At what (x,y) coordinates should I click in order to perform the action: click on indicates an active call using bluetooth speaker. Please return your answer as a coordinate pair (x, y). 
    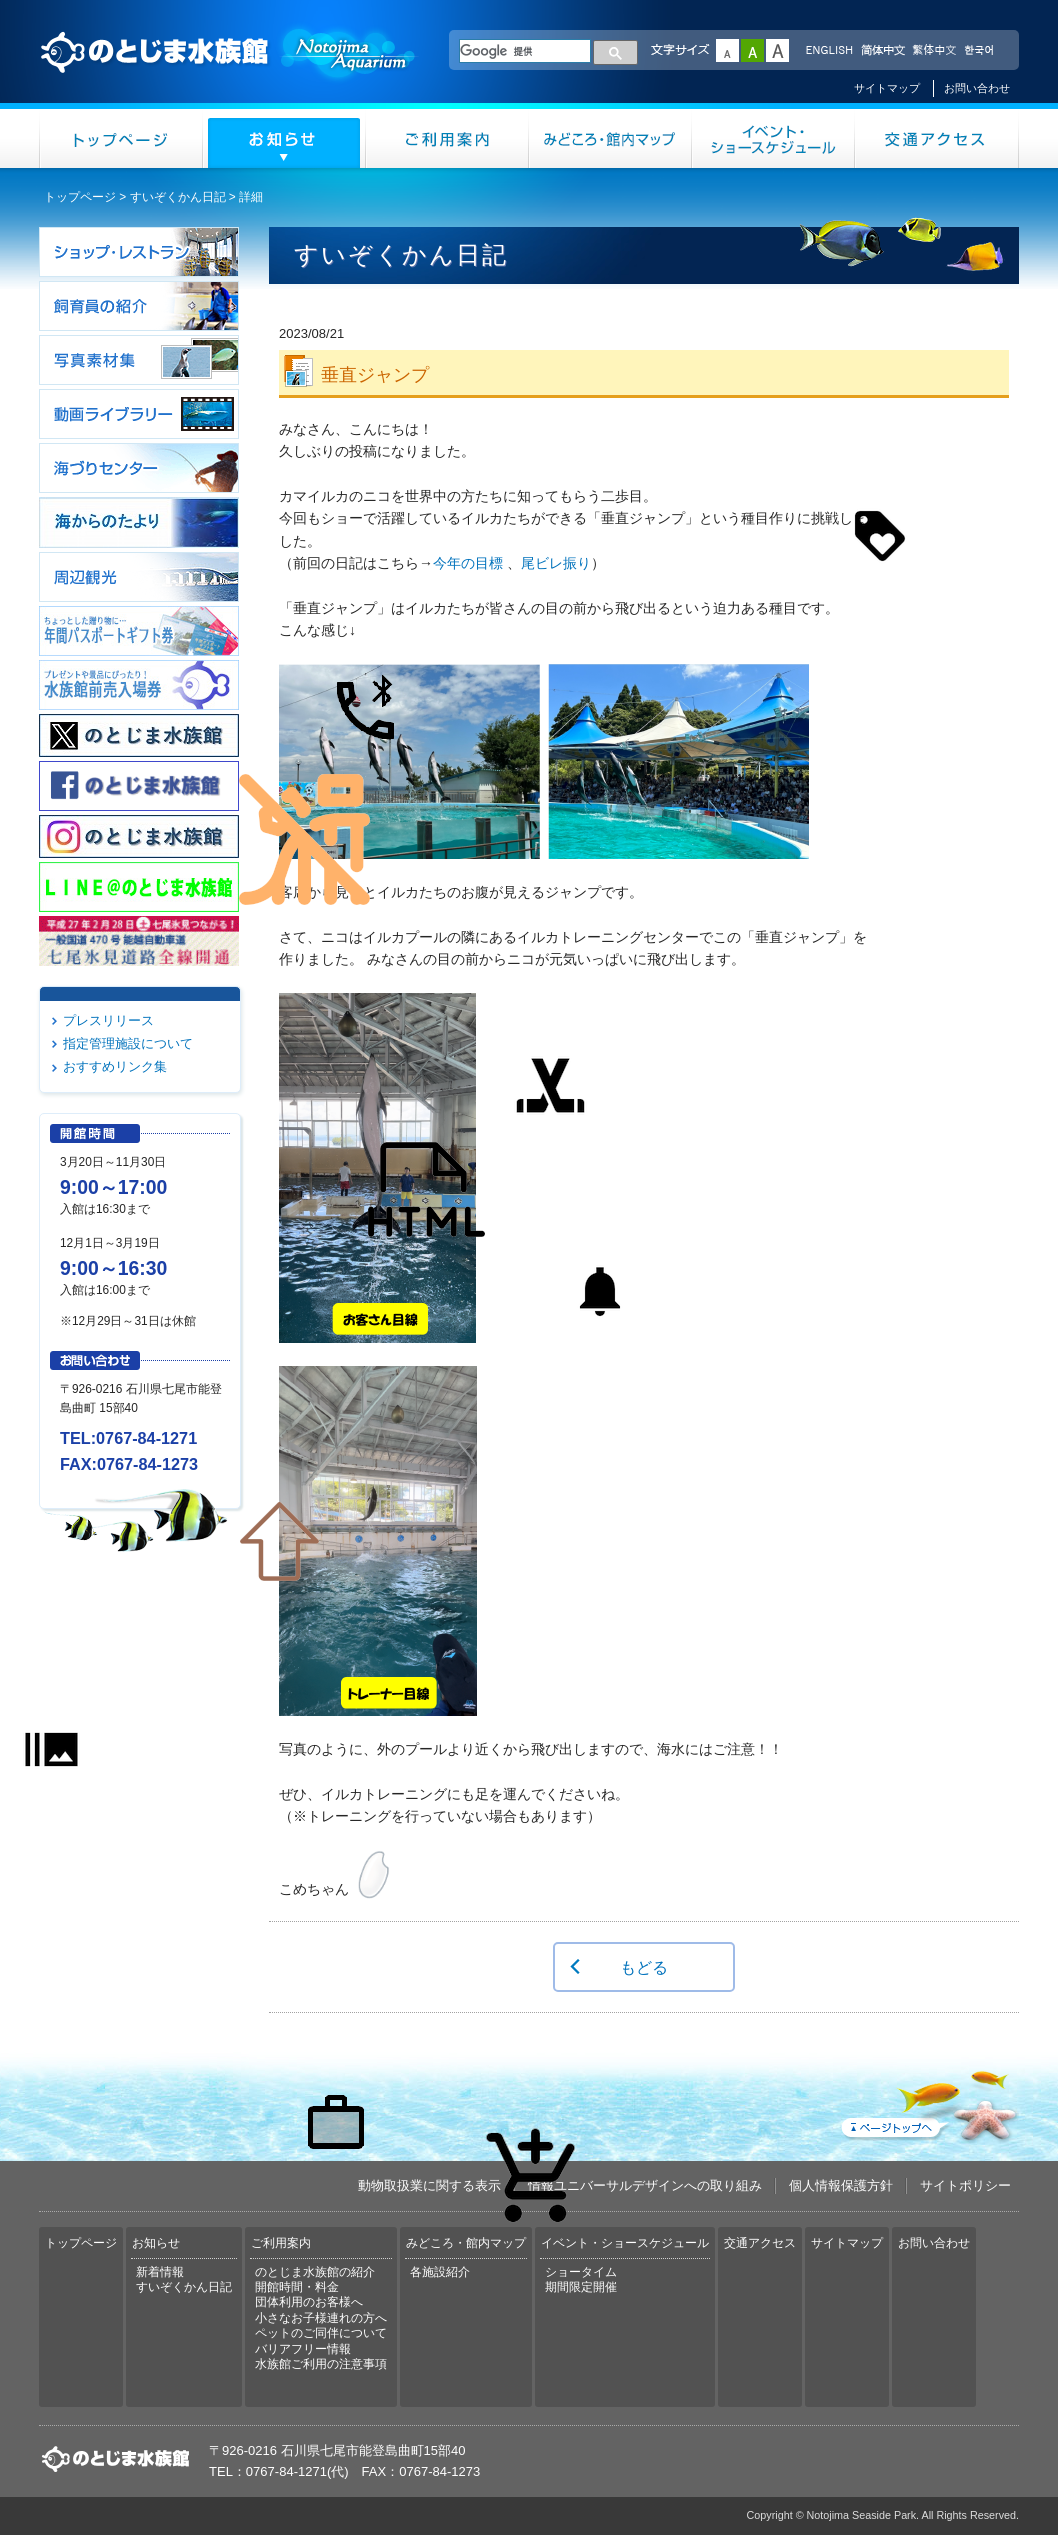
    Looking at the image, I should click on (365, 710).